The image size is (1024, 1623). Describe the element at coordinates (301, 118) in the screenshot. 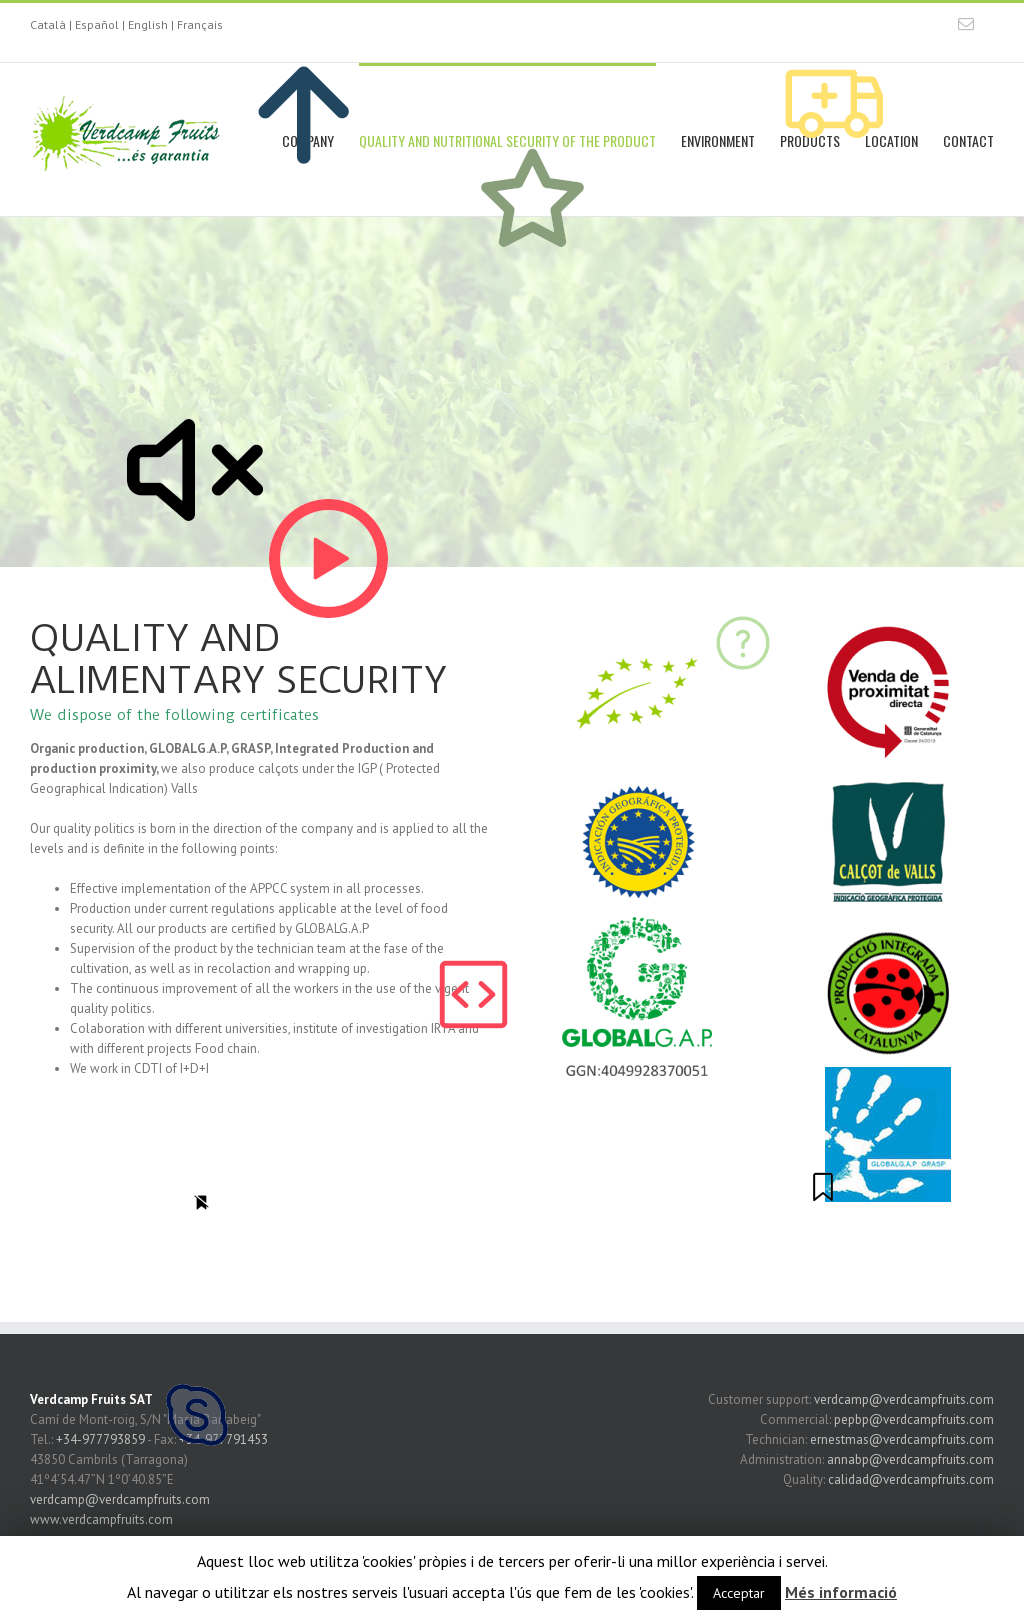

I see `scroll to top of page` at that location.